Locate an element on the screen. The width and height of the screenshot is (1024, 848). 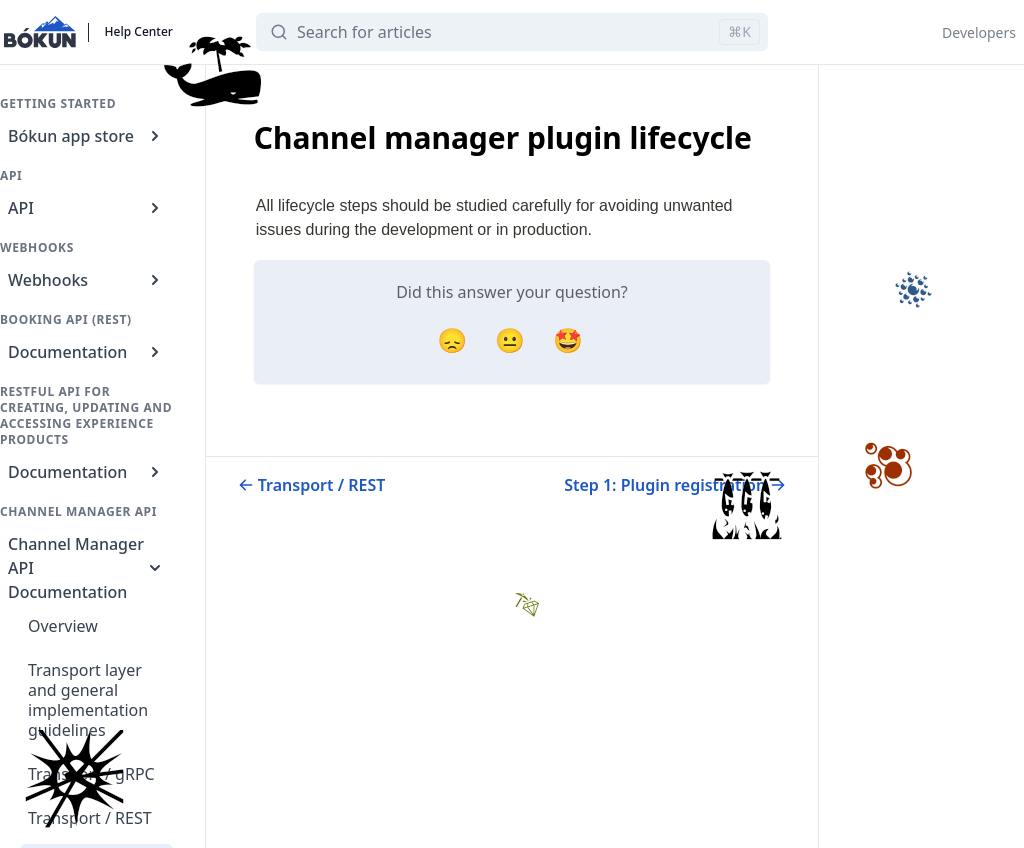
indicates a bubbling or processing animation is located at coordinates (888, 465).